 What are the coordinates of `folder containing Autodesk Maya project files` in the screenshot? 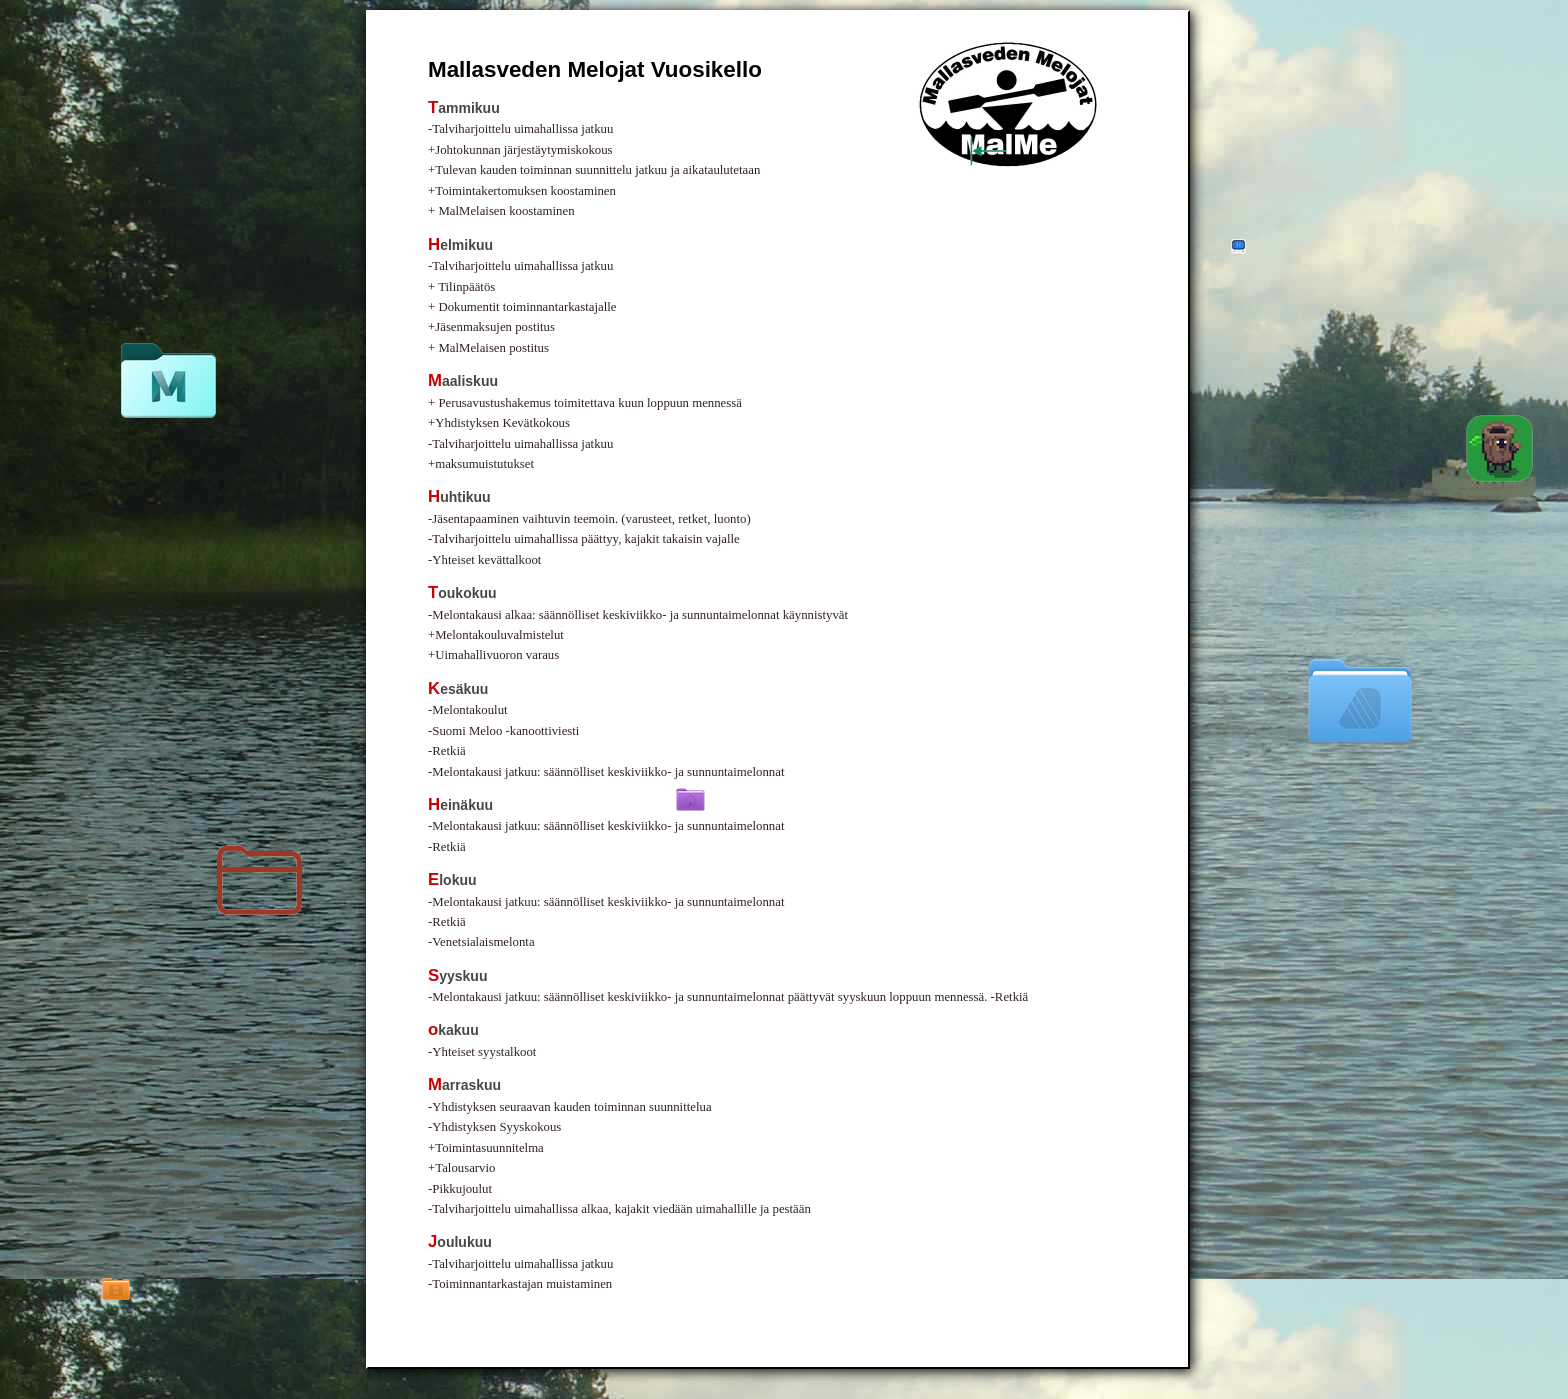 It's located at (168, 383).